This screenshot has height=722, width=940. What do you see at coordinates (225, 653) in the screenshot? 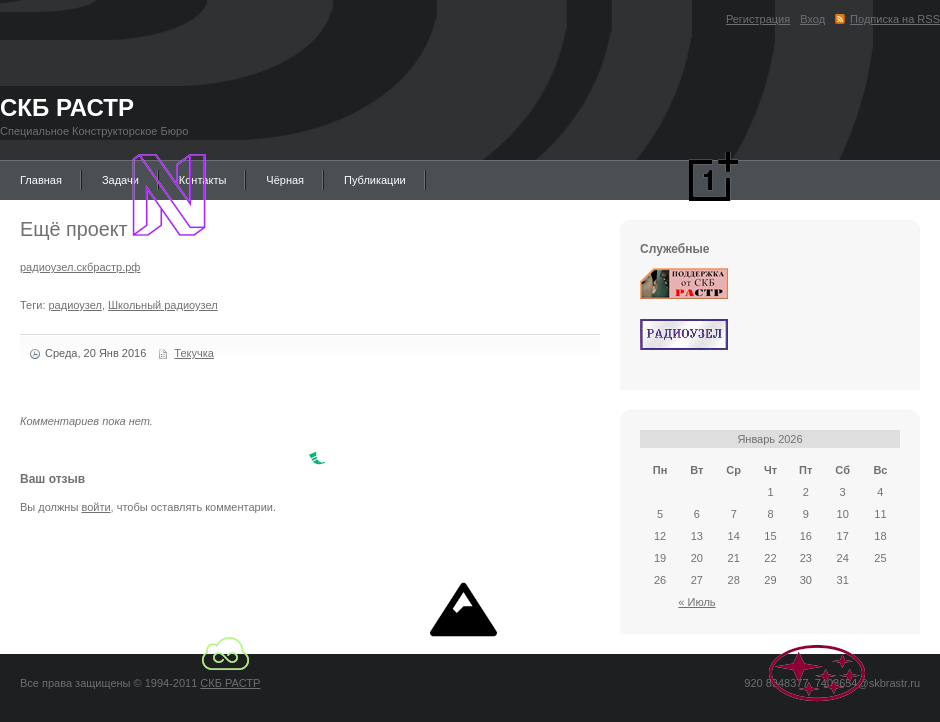
I see `open JSFiddle code playground` at bounding box center [225, 653].